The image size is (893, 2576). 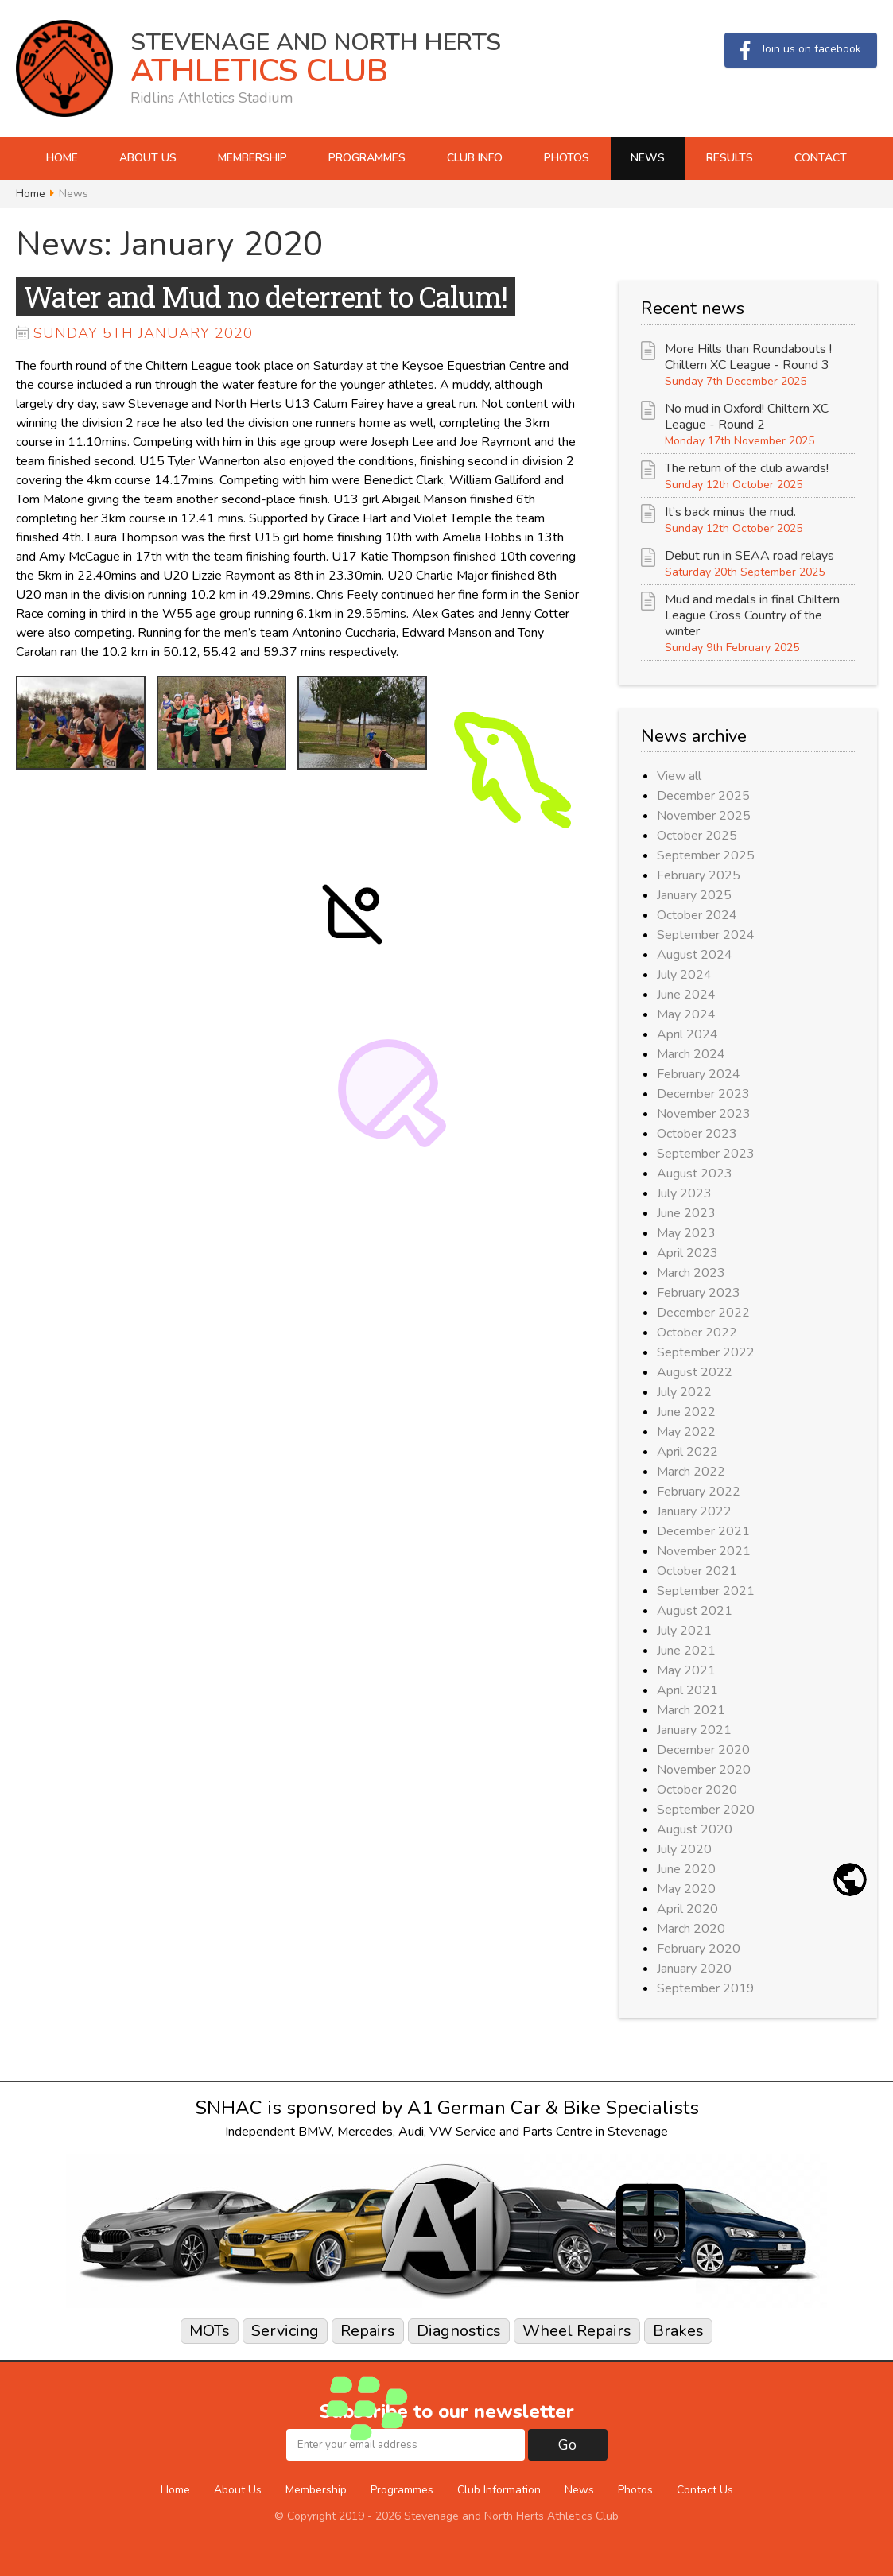 I want to click on mute or disable notifications, so click(x=352, y=914).